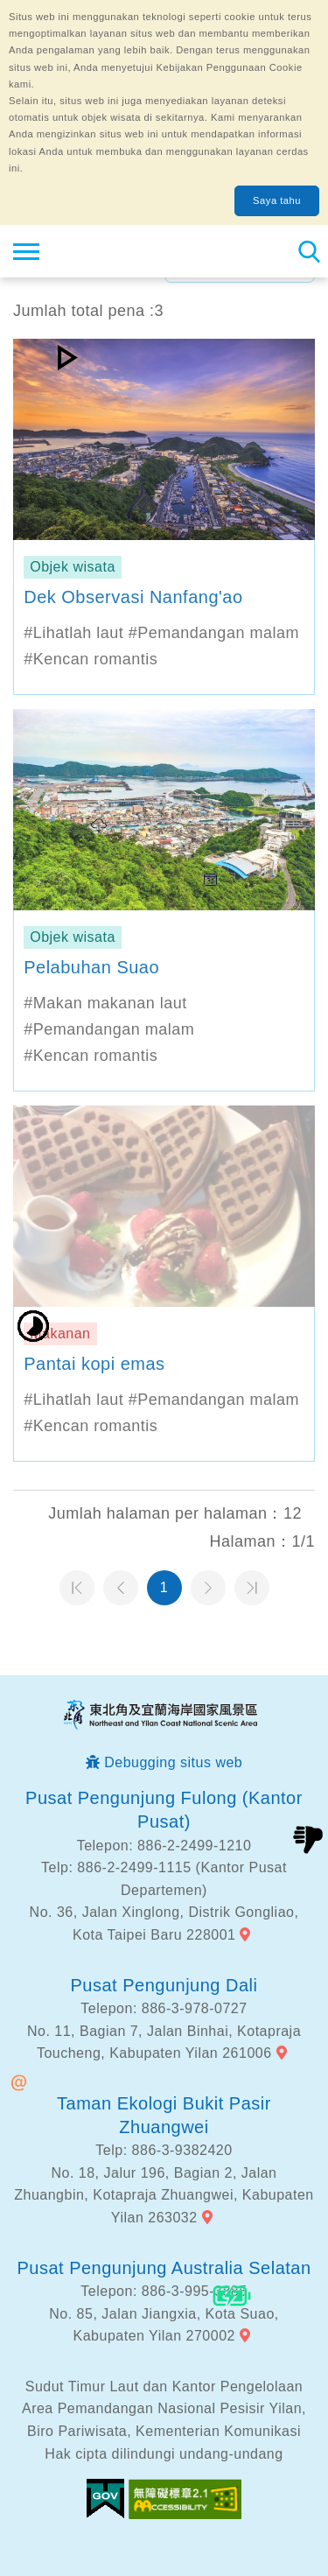 Image resolution: width=328 pixels, height=2576 pixels. I want to click on download file from cloud storage, so click(99, 825).